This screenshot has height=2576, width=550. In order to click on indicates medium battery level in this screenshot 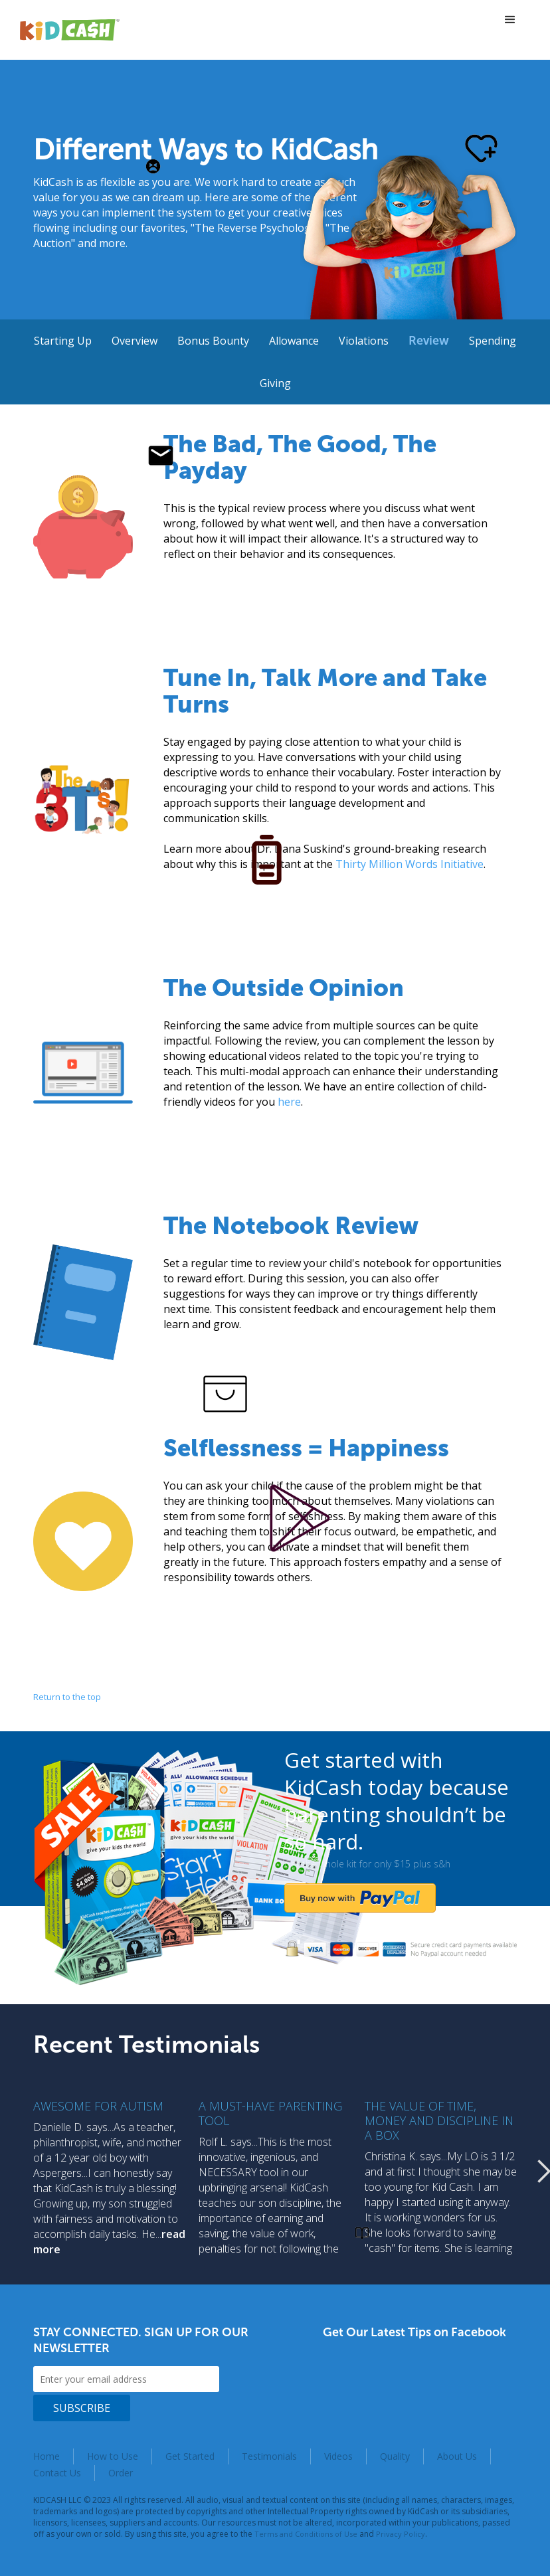, I will do `click(266, 859)`.